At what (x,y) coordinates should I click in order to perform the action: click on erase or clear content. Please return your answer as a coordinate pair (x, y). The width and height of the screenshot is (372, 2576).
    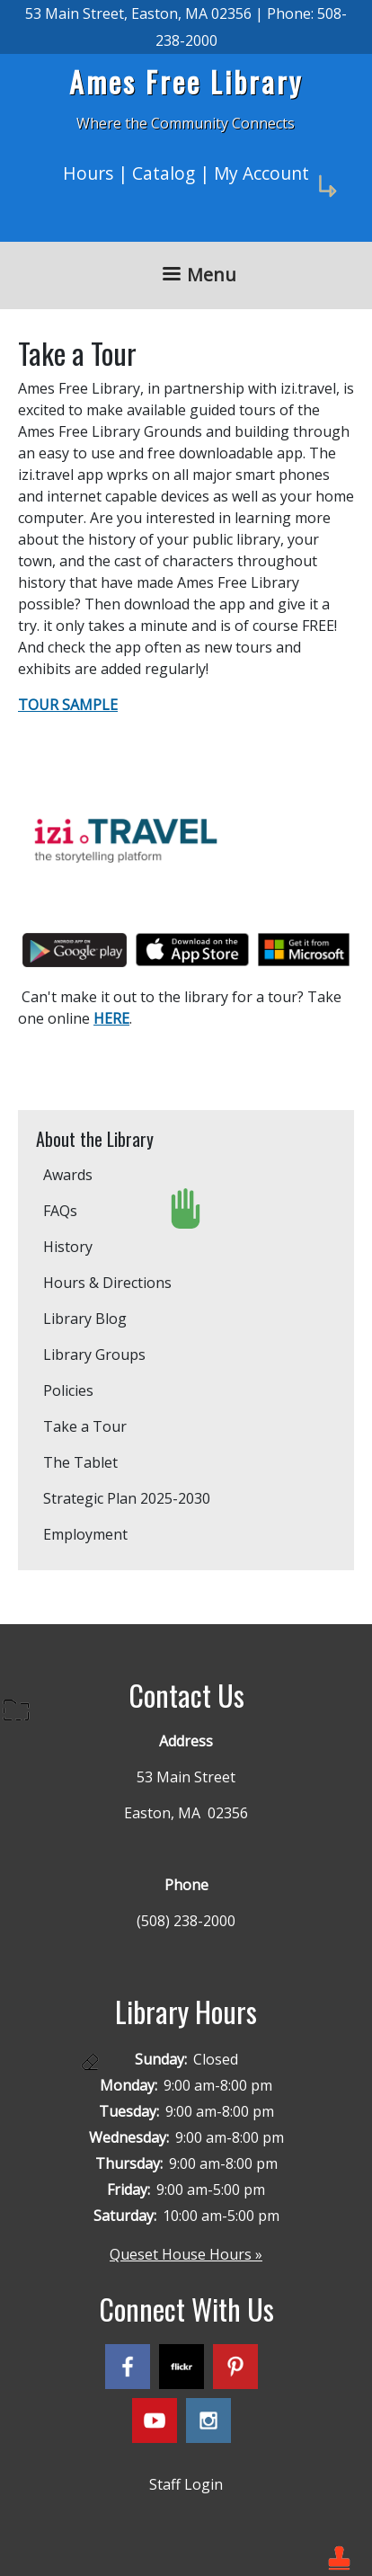
    Looking at the image, I should click on (90, 2062).